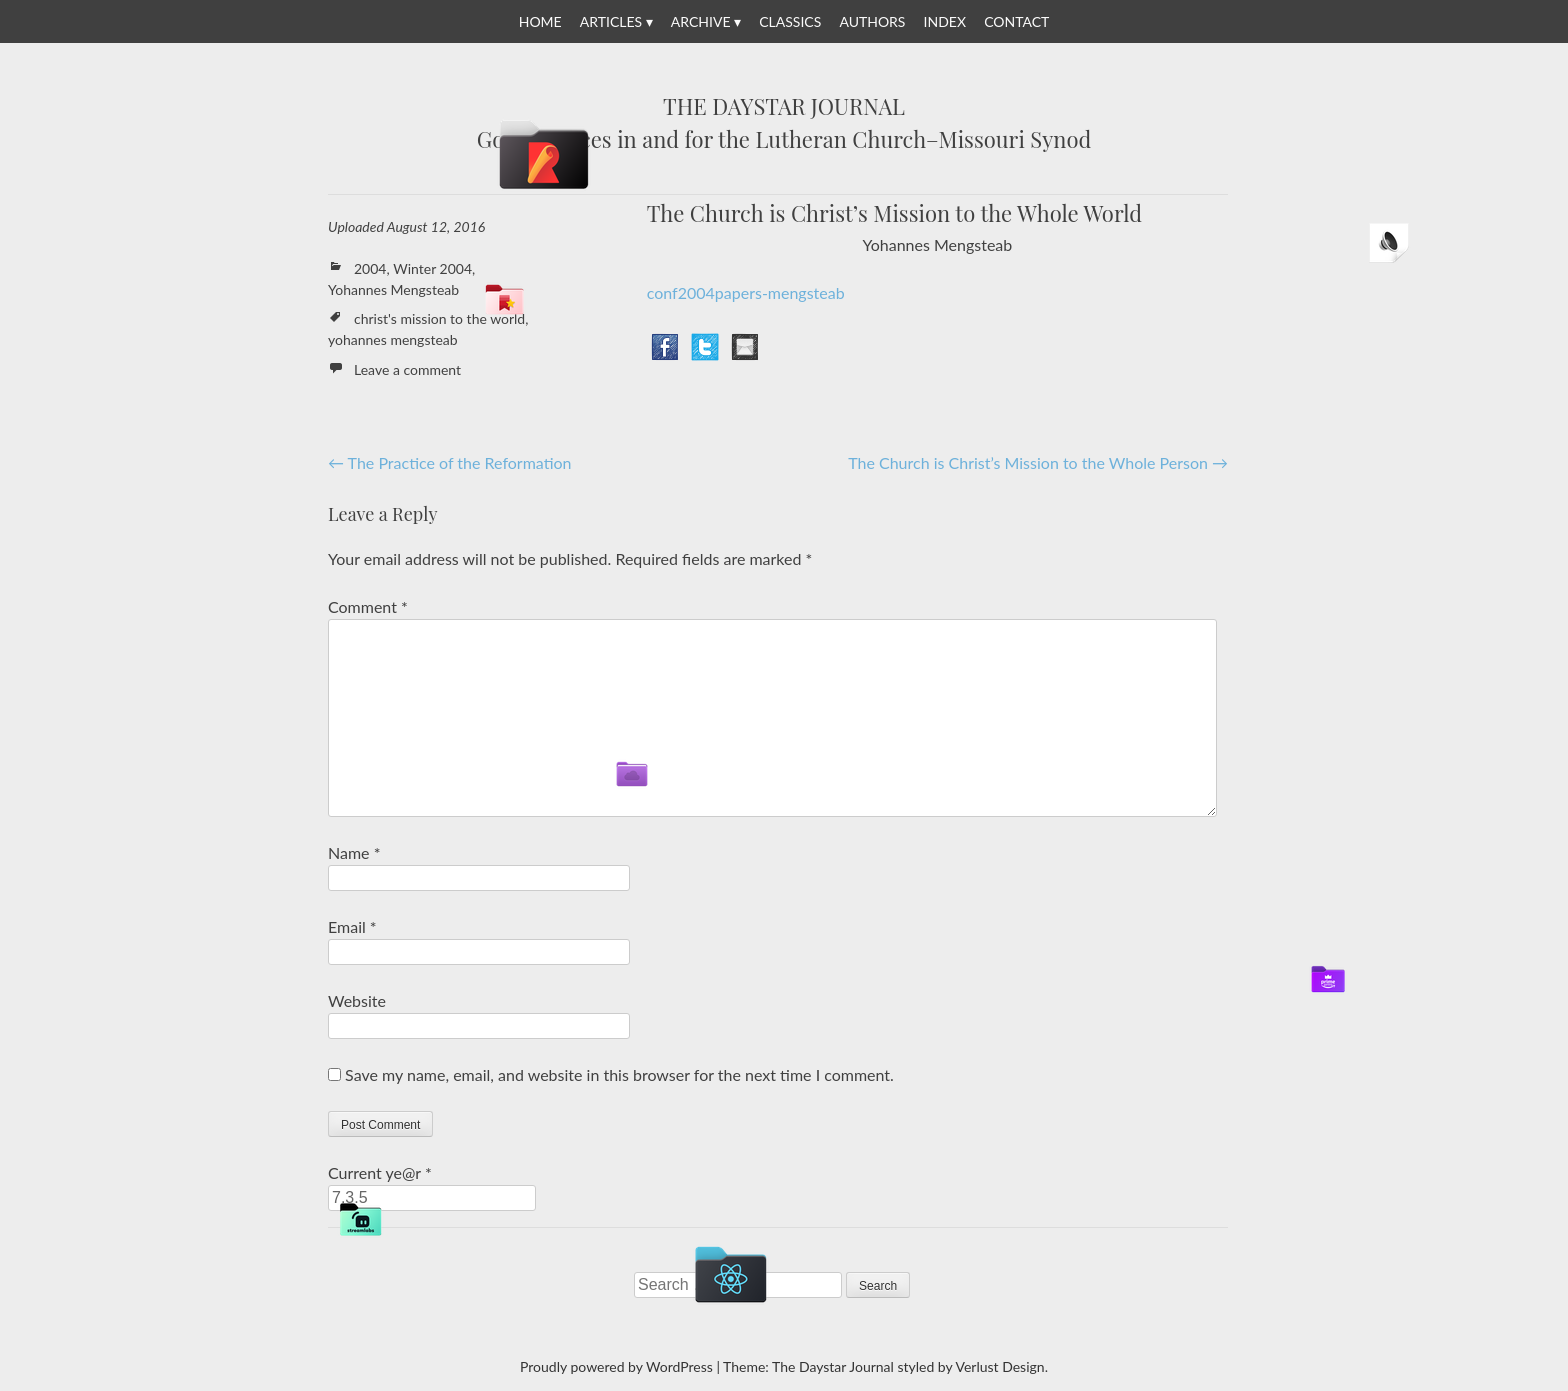  Describe the element at coordinates (504, 300) in the screenshot. I see `open your bookmarked files folder` at that location.